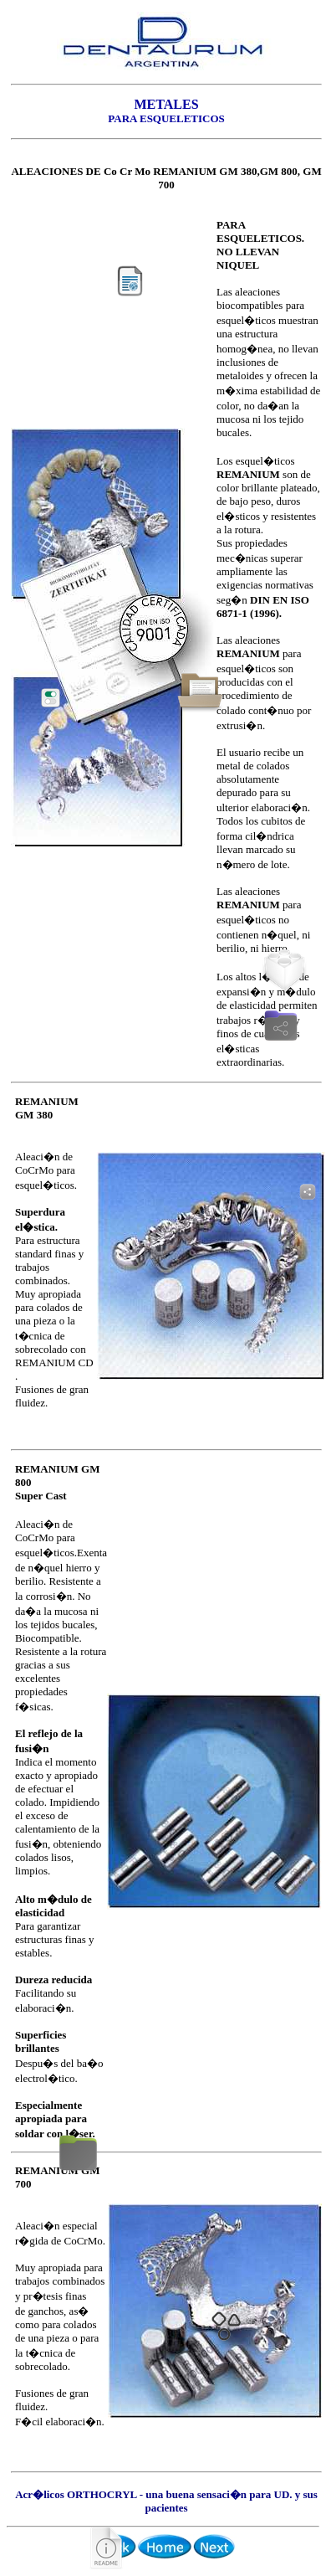 The width and height of the screenshot is (326, 2576). I want to click on open readme documentation file, so click(106, 2548).